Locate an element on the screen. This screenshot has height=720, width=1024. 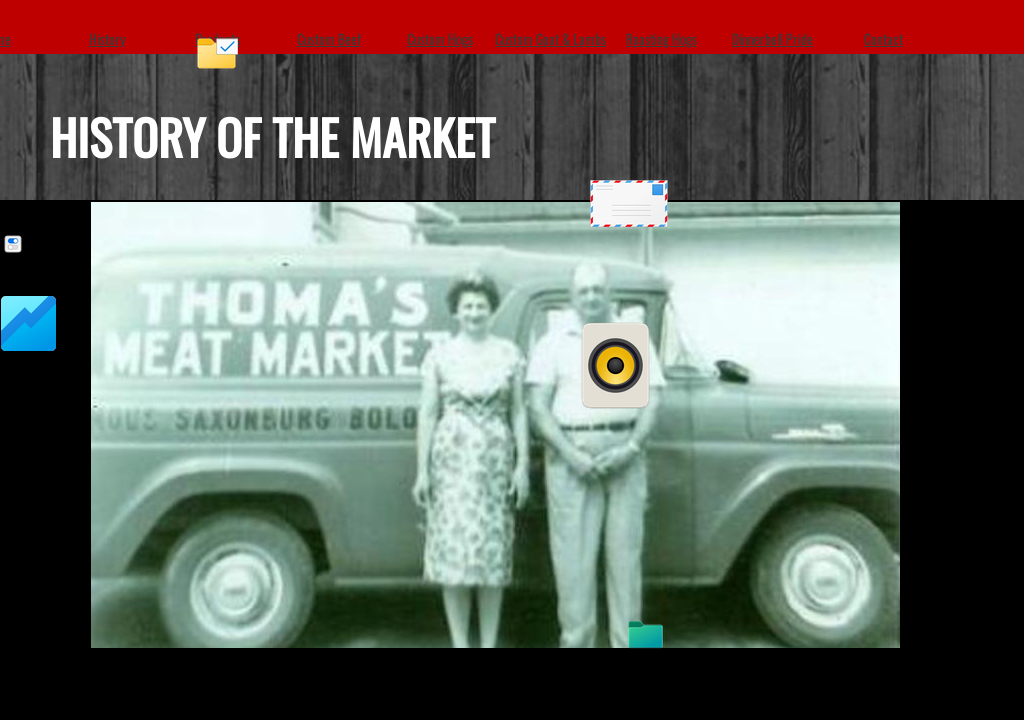
open unity tweak tool settings is located at coordinates (13, 244).